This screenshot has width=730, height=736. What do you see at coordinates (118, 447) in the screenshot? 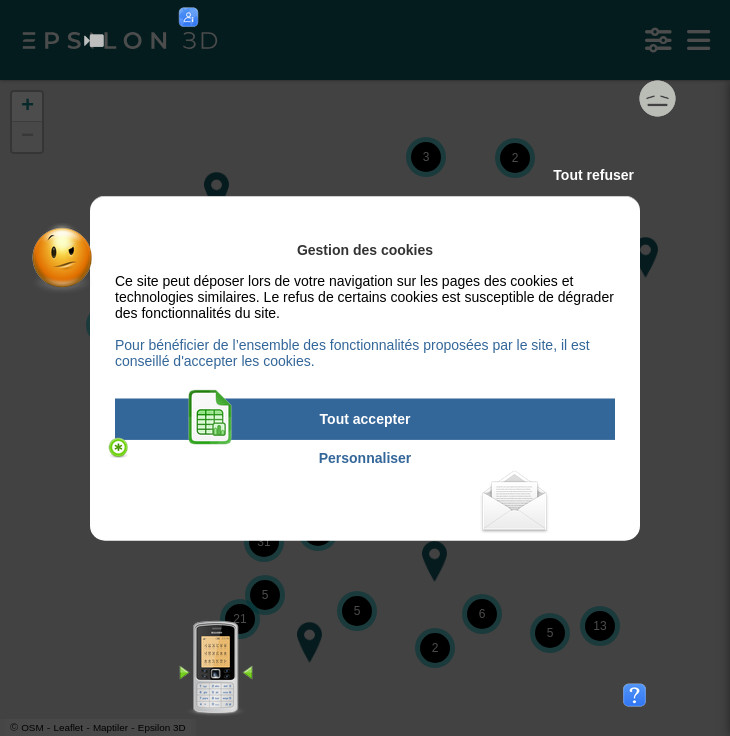
I see `indicates a generic or unspecified item type` at bounding box center [118, 447].